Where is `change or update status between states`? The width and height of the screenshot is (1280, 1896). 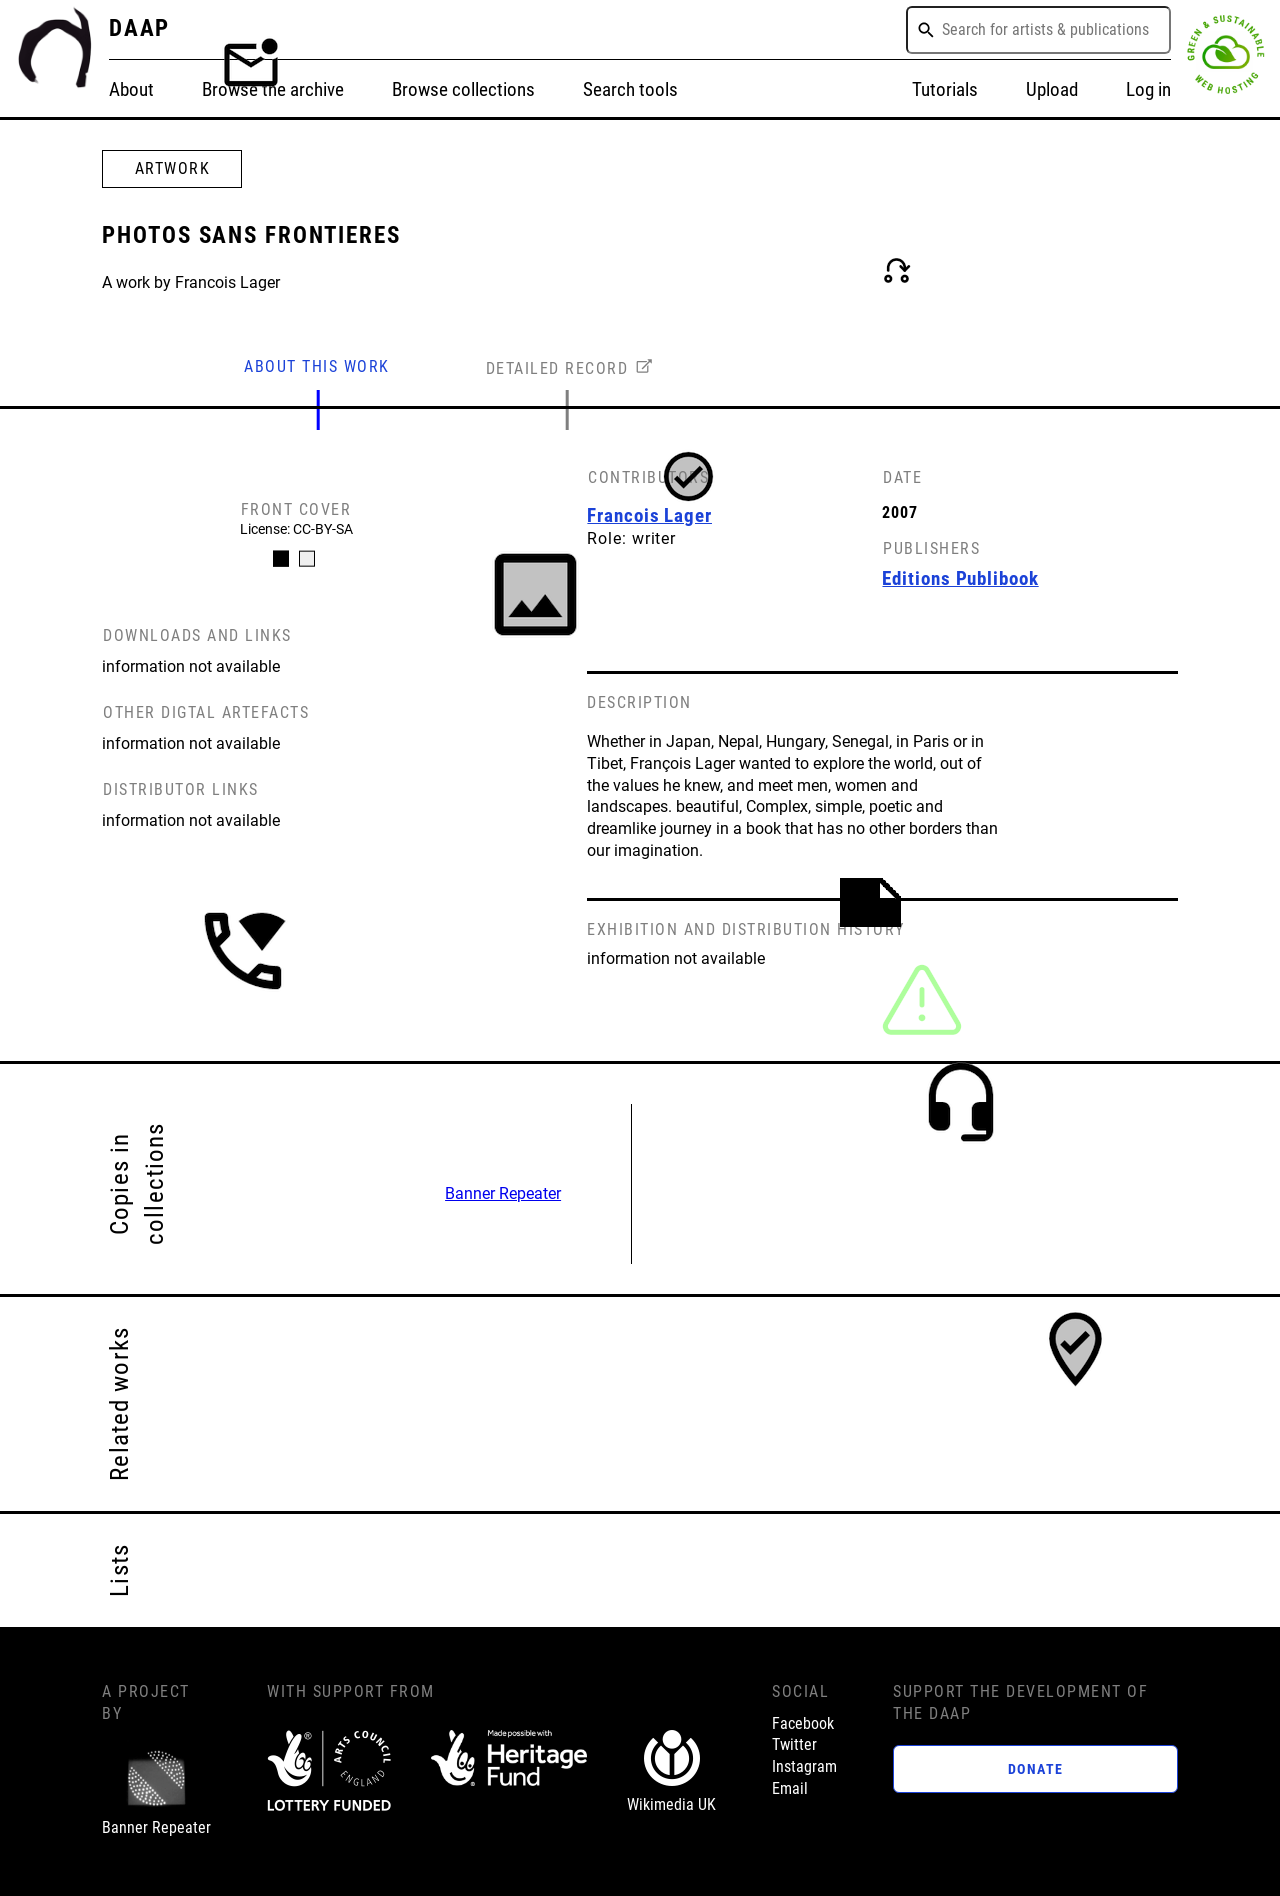 change or update status between states is located at coordinates (896, 270).